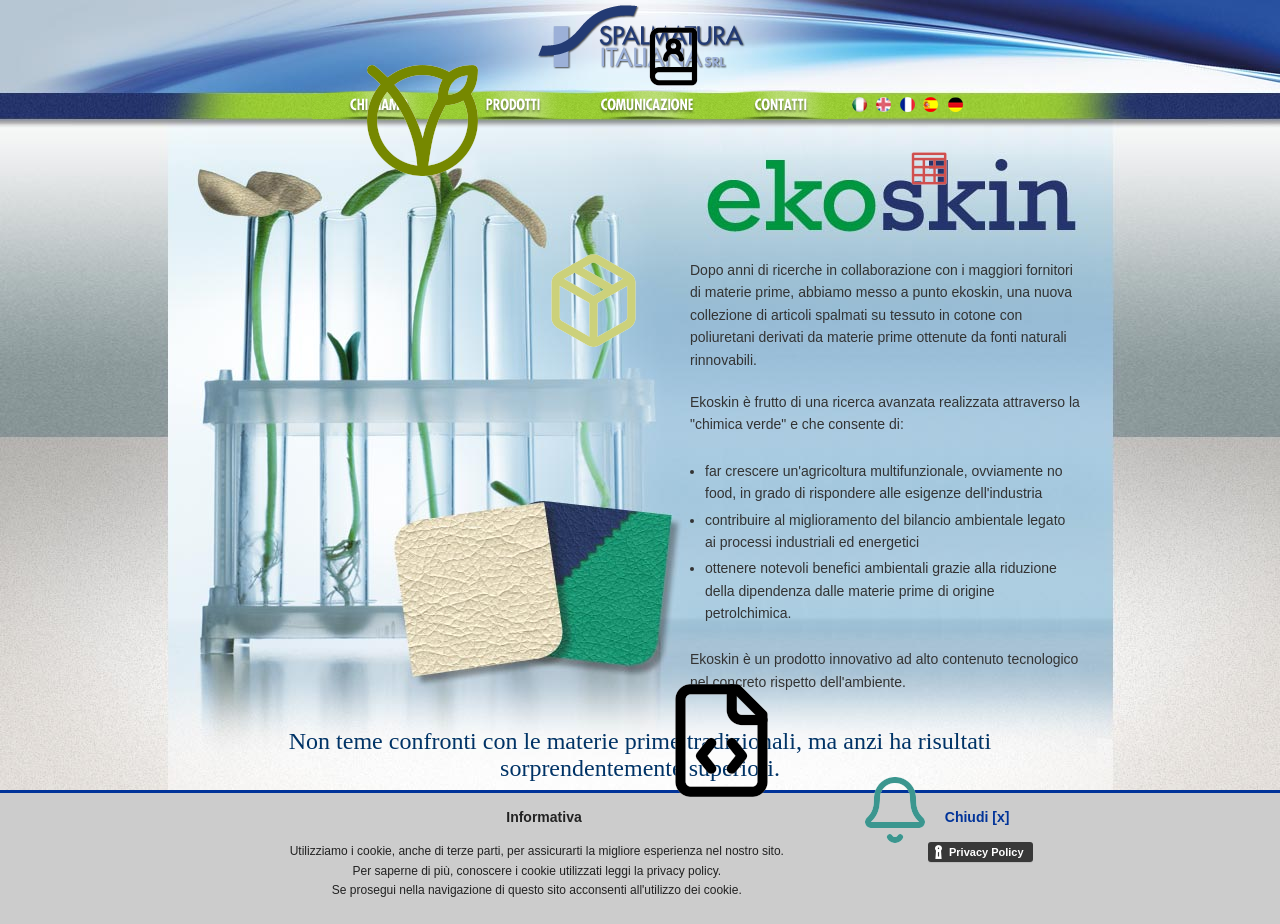 This screenshot has height=924, width=1280. What do you see at coordinates (593, 300) in the screenshot?
I see `view package or shipment details` at bounding box center [593, 300].